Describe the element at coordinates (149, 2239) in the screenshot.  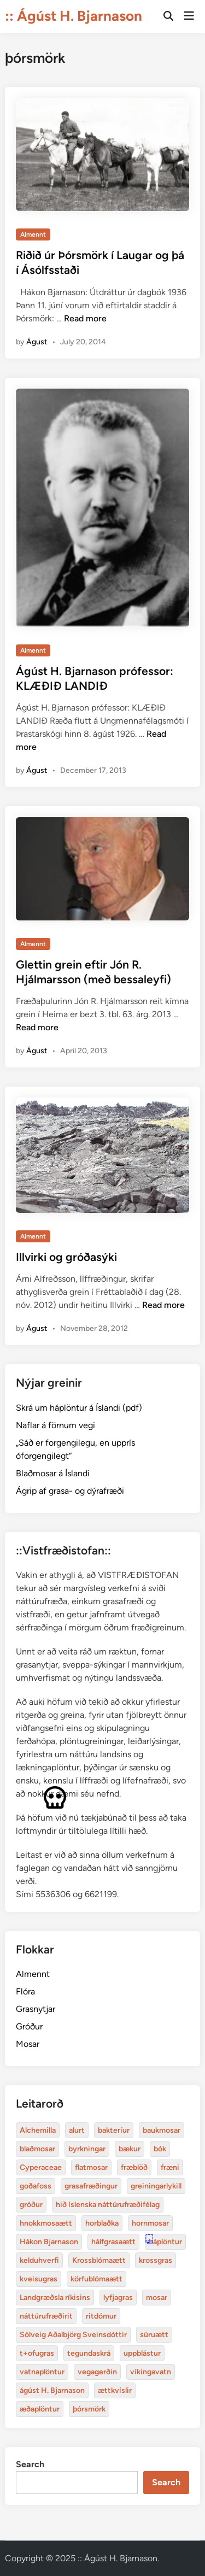
I see `create a new repository from a template` at that location.